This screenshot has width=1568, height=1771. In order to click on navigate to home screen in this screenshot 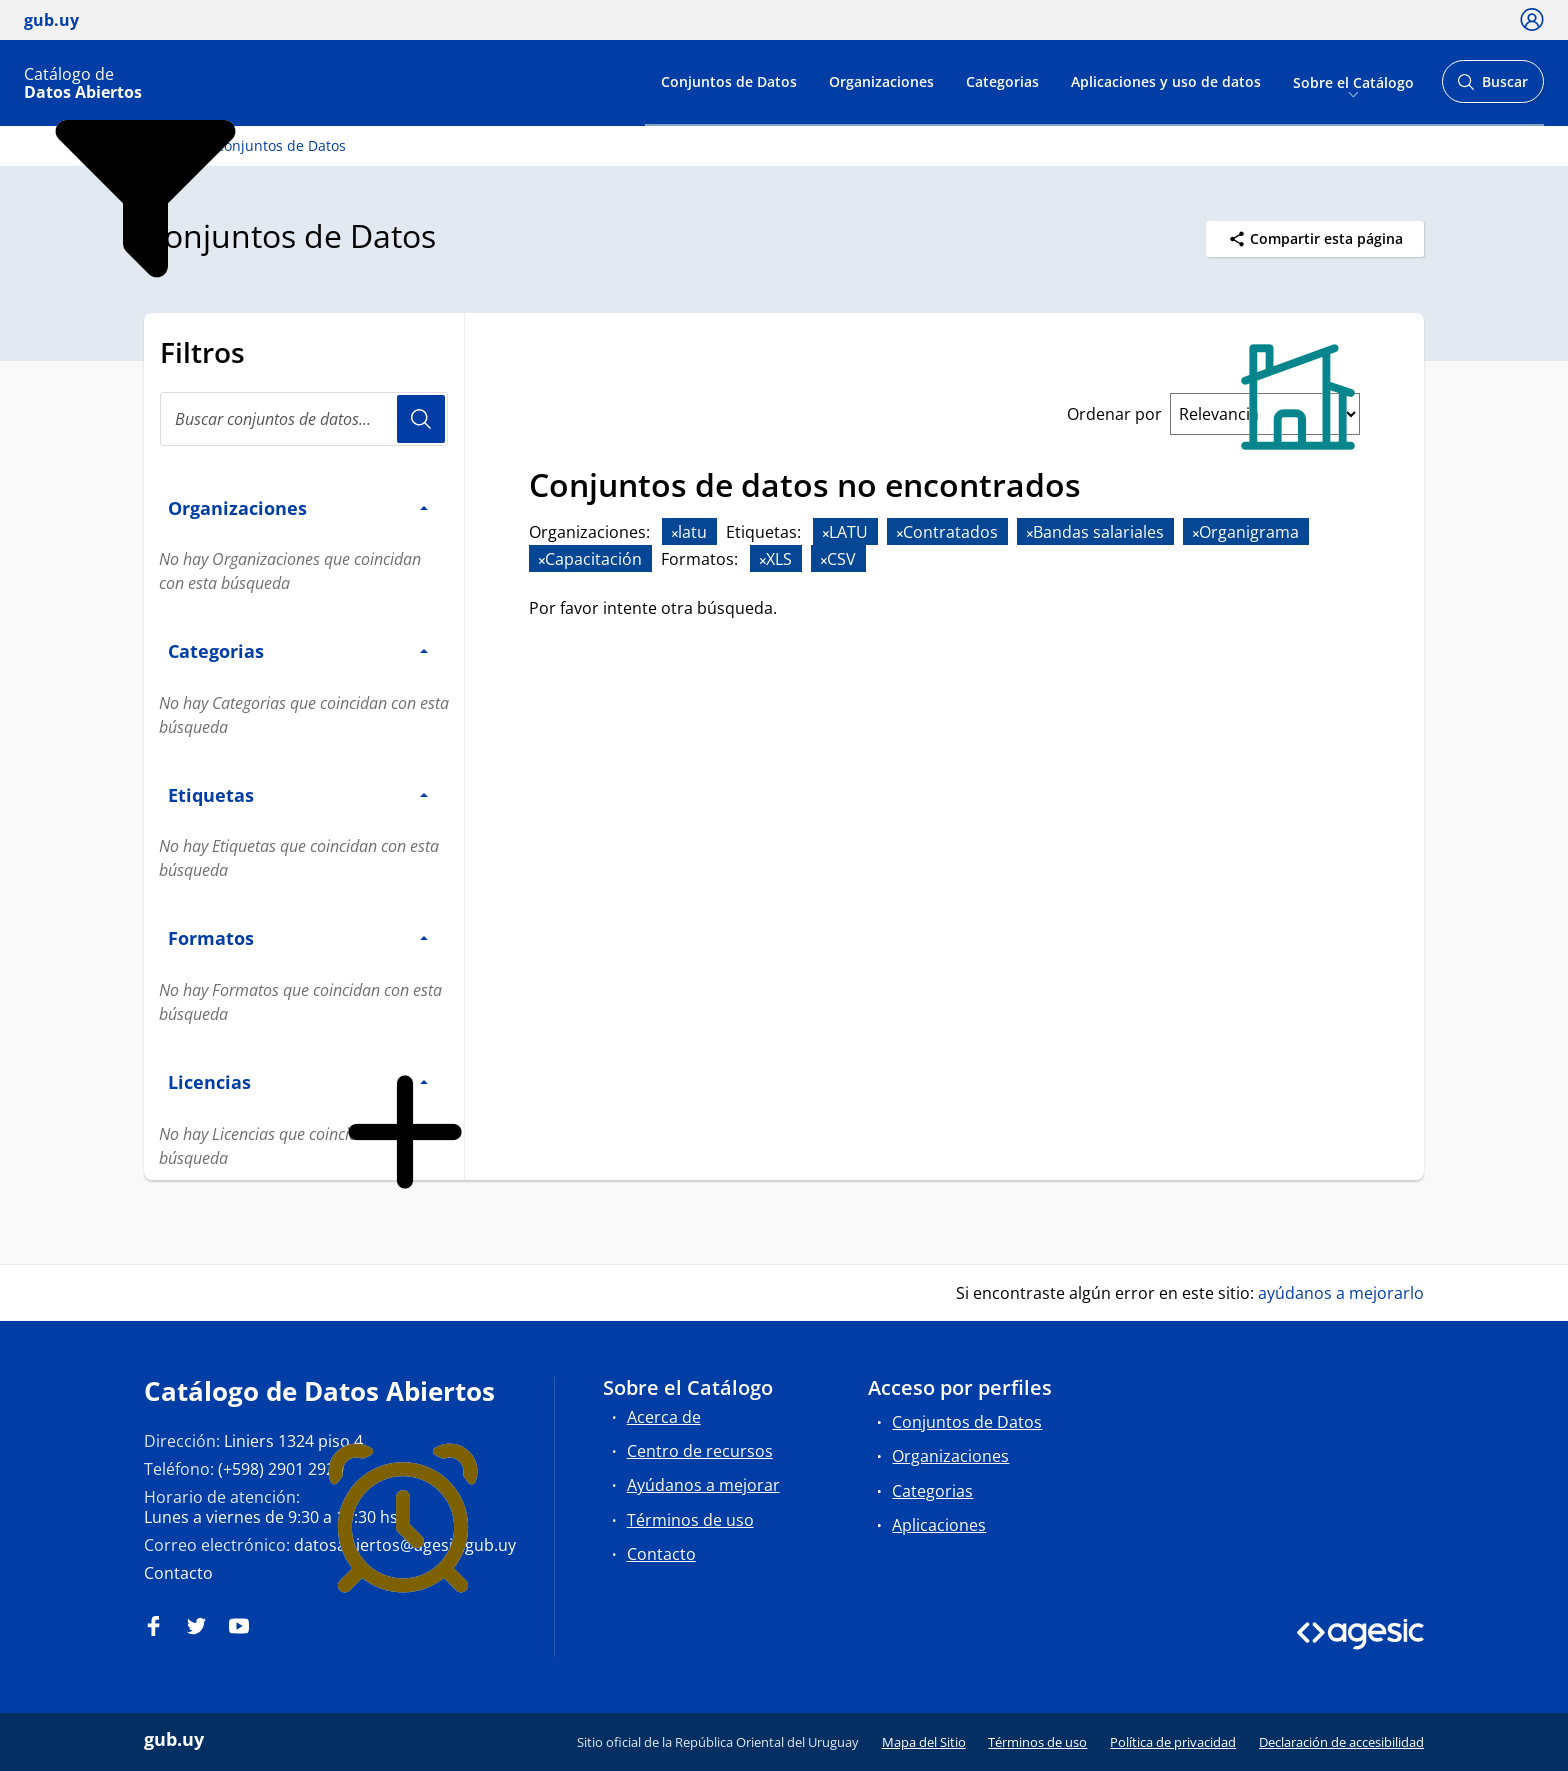, I will do `click(1298, 397)`.